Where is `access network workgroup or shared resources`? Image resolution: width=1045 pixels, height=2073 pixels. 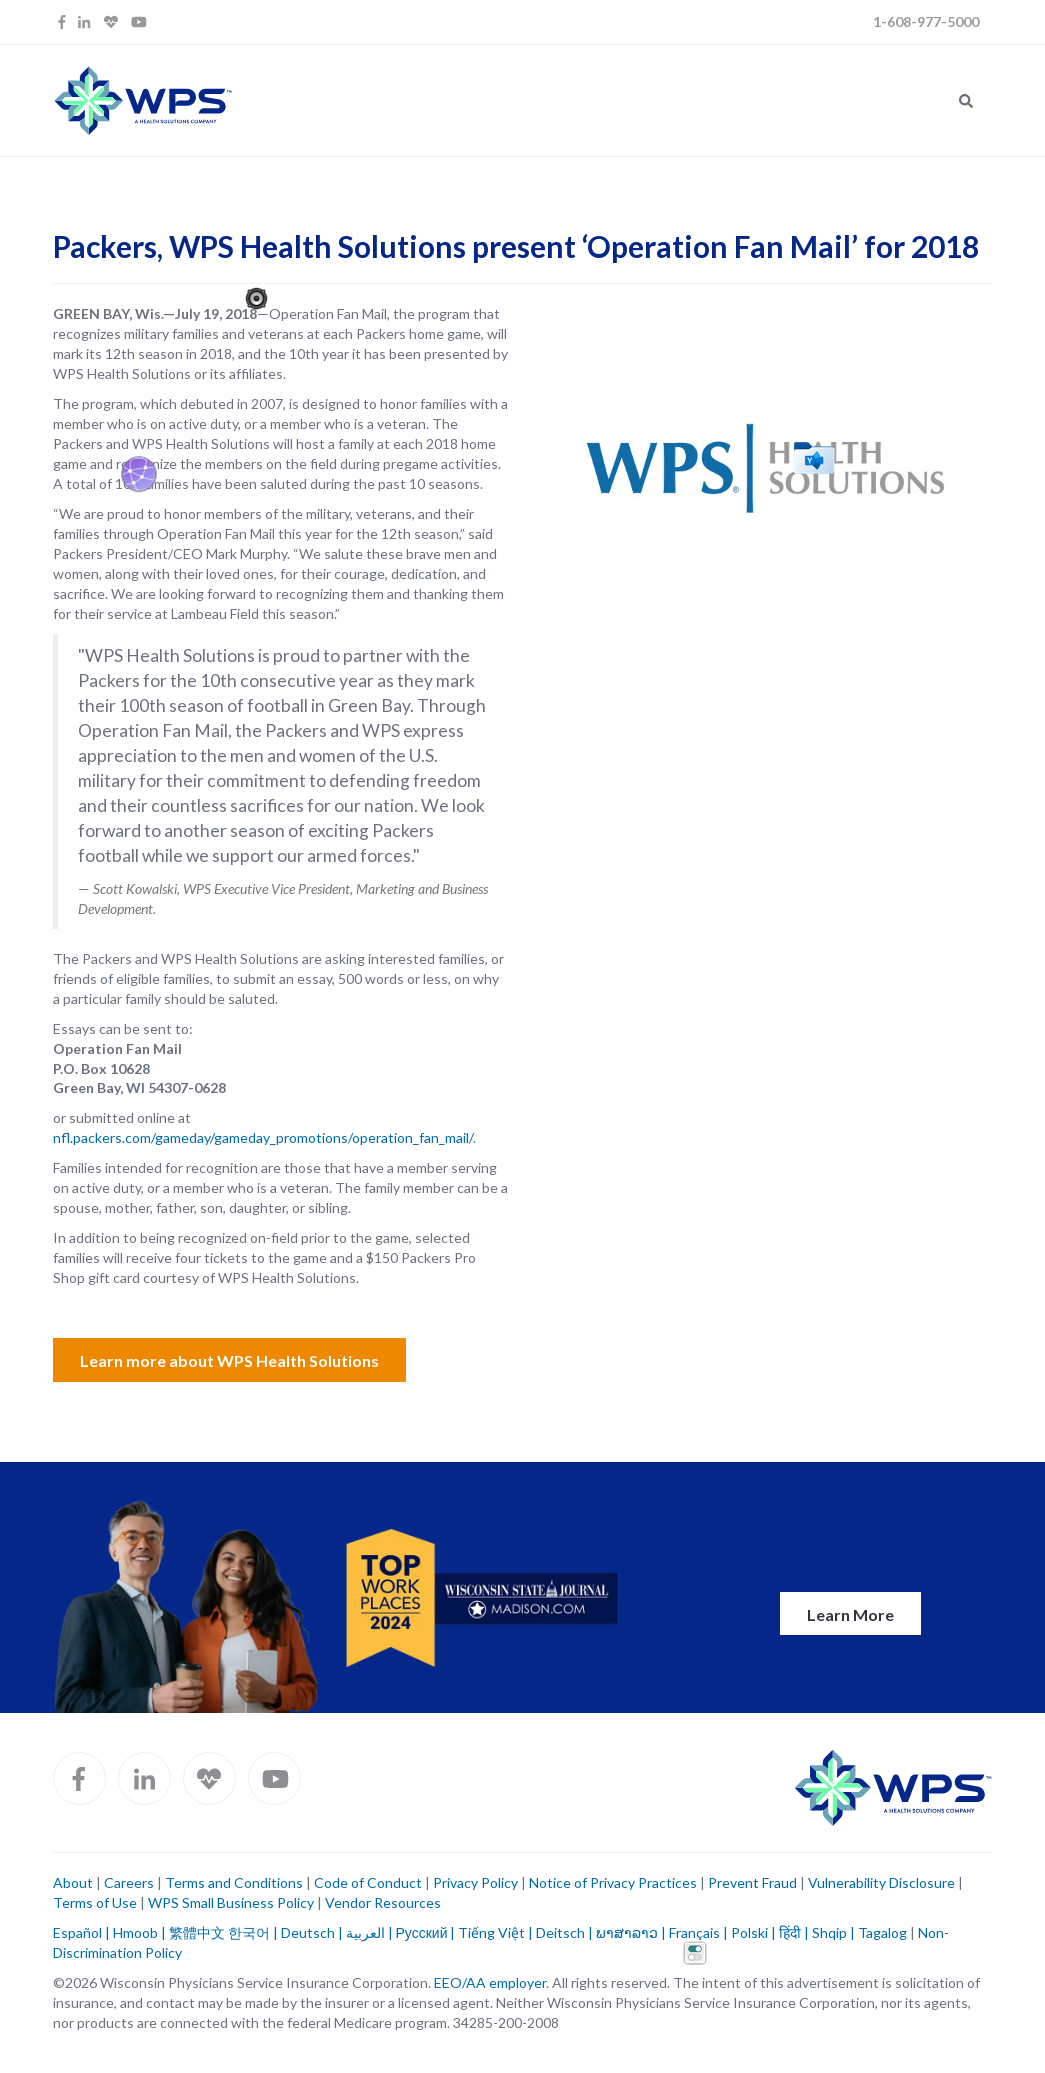
access network workgroup or shared resources is located at coordinates (139, 474).